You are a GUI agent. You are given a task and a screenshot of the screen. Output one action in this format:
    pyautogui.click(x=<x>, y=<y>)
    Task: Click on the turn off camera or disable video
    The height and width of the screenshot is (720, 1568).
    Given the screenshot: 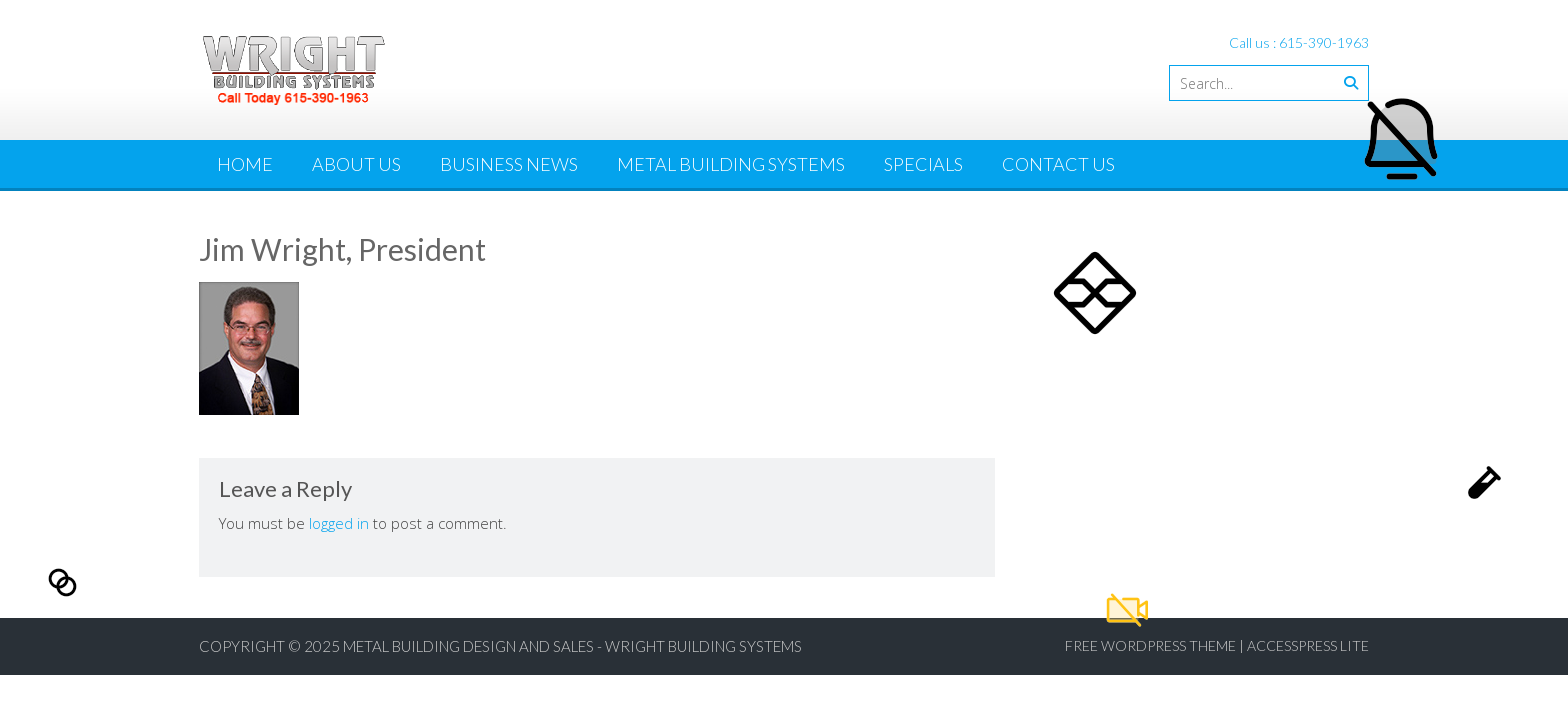 What is the action you would take?
    pyautogui.click(x=1126, y=610)
    